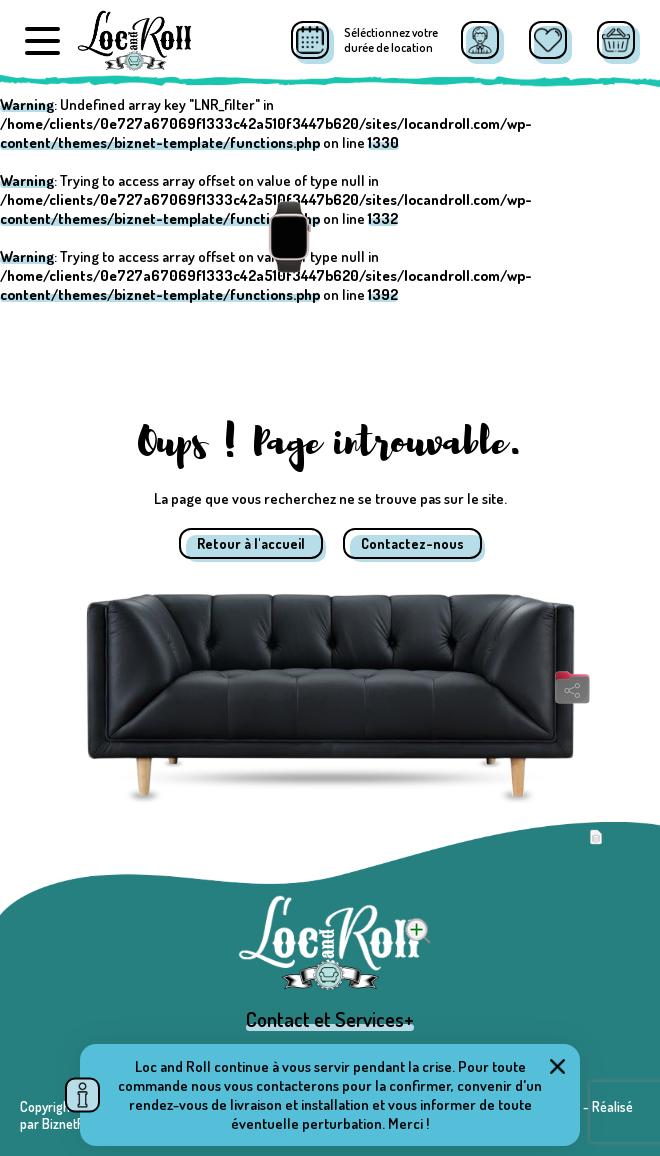 This screenshot has width=660, height=1156. Describe the element at coordinates (289, 237) in the screenshot. I see `apple watch series 9 device icon` at that location.